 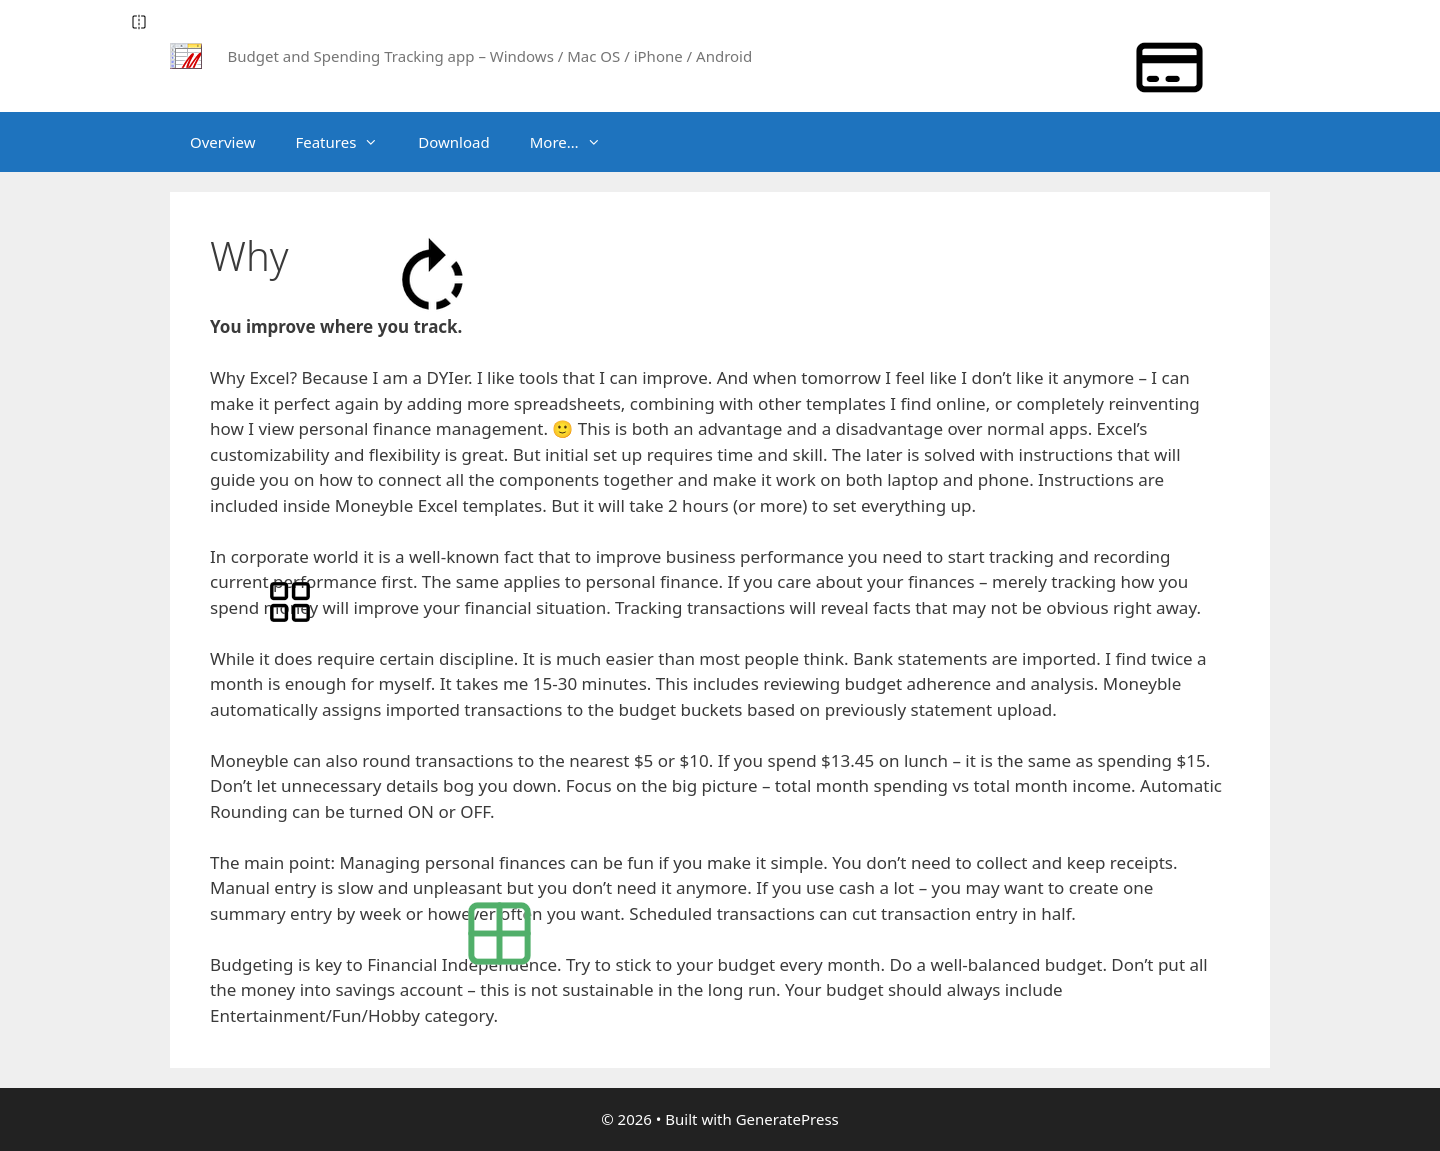 I want to click on flip image horizontally, so click(x=139, y=22).